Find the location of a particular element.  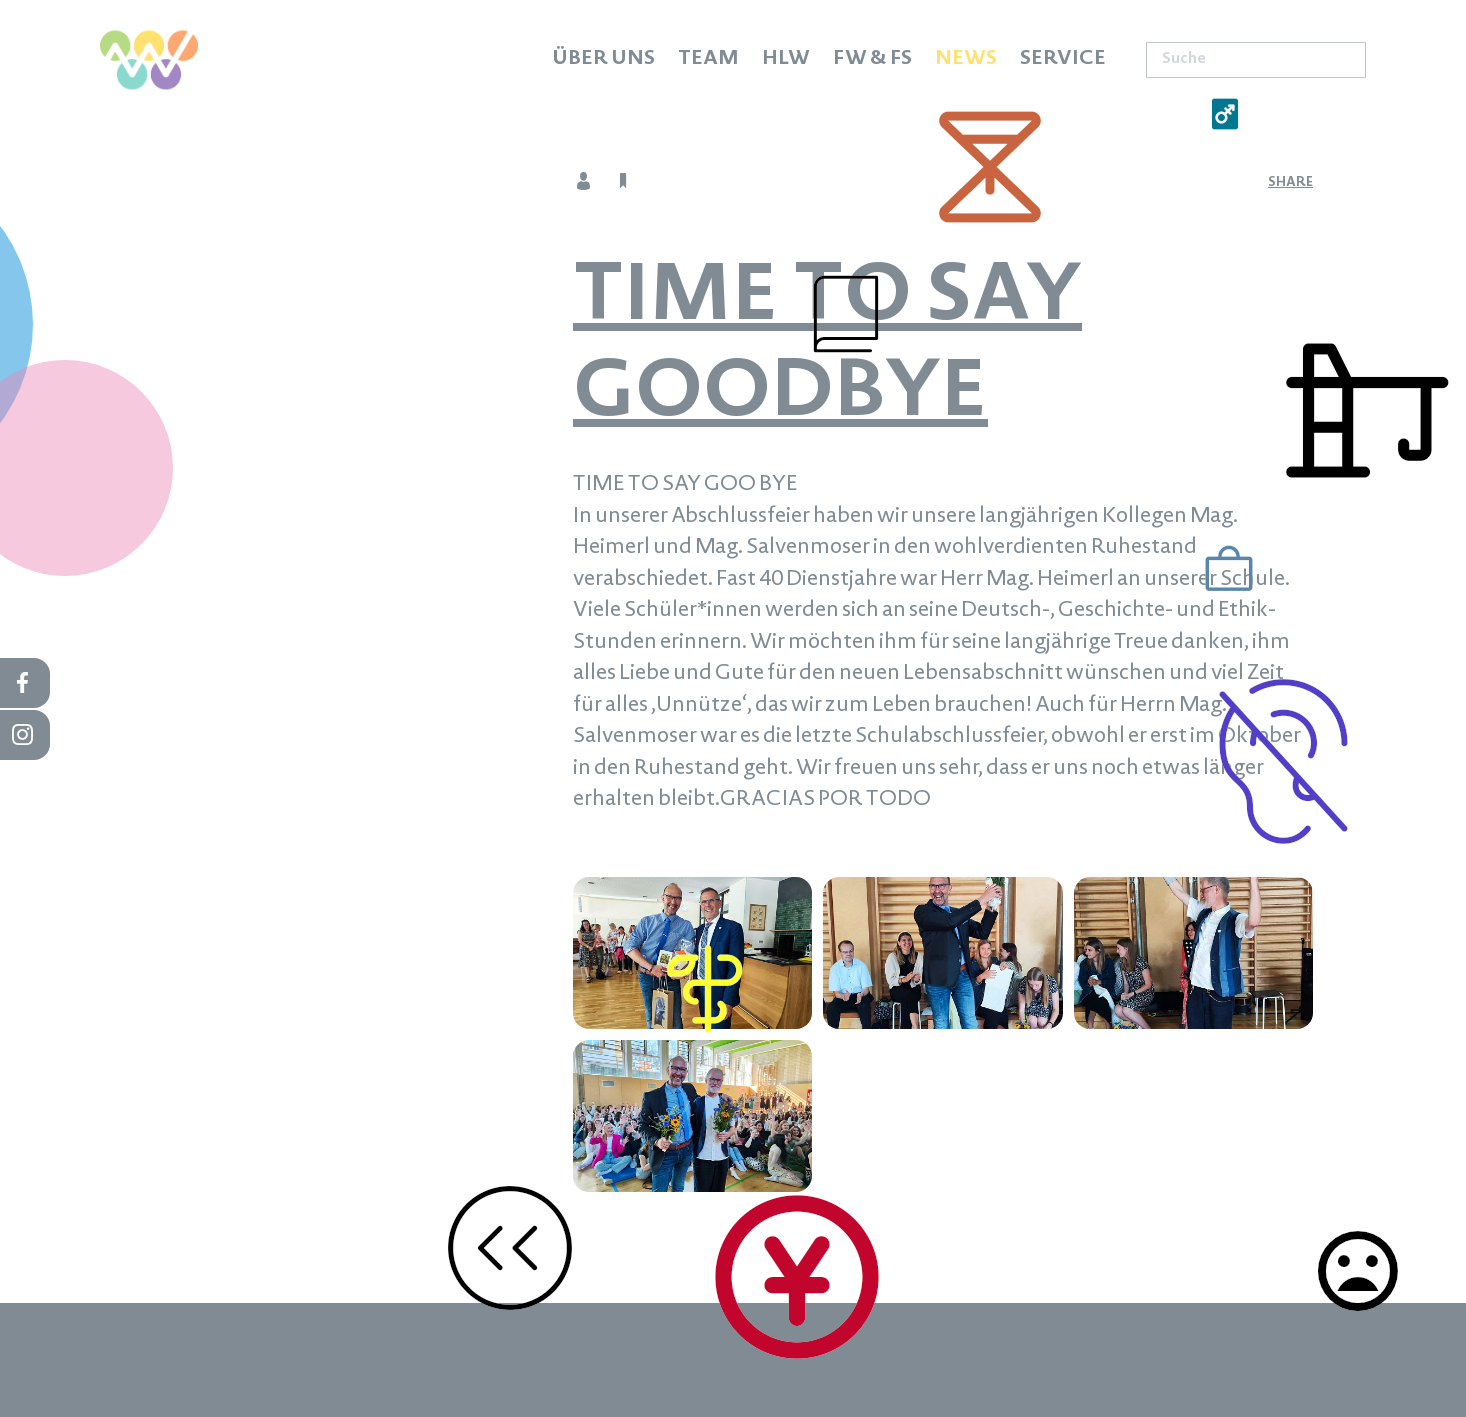

access health or medical services is located at coordinates (708, 989).